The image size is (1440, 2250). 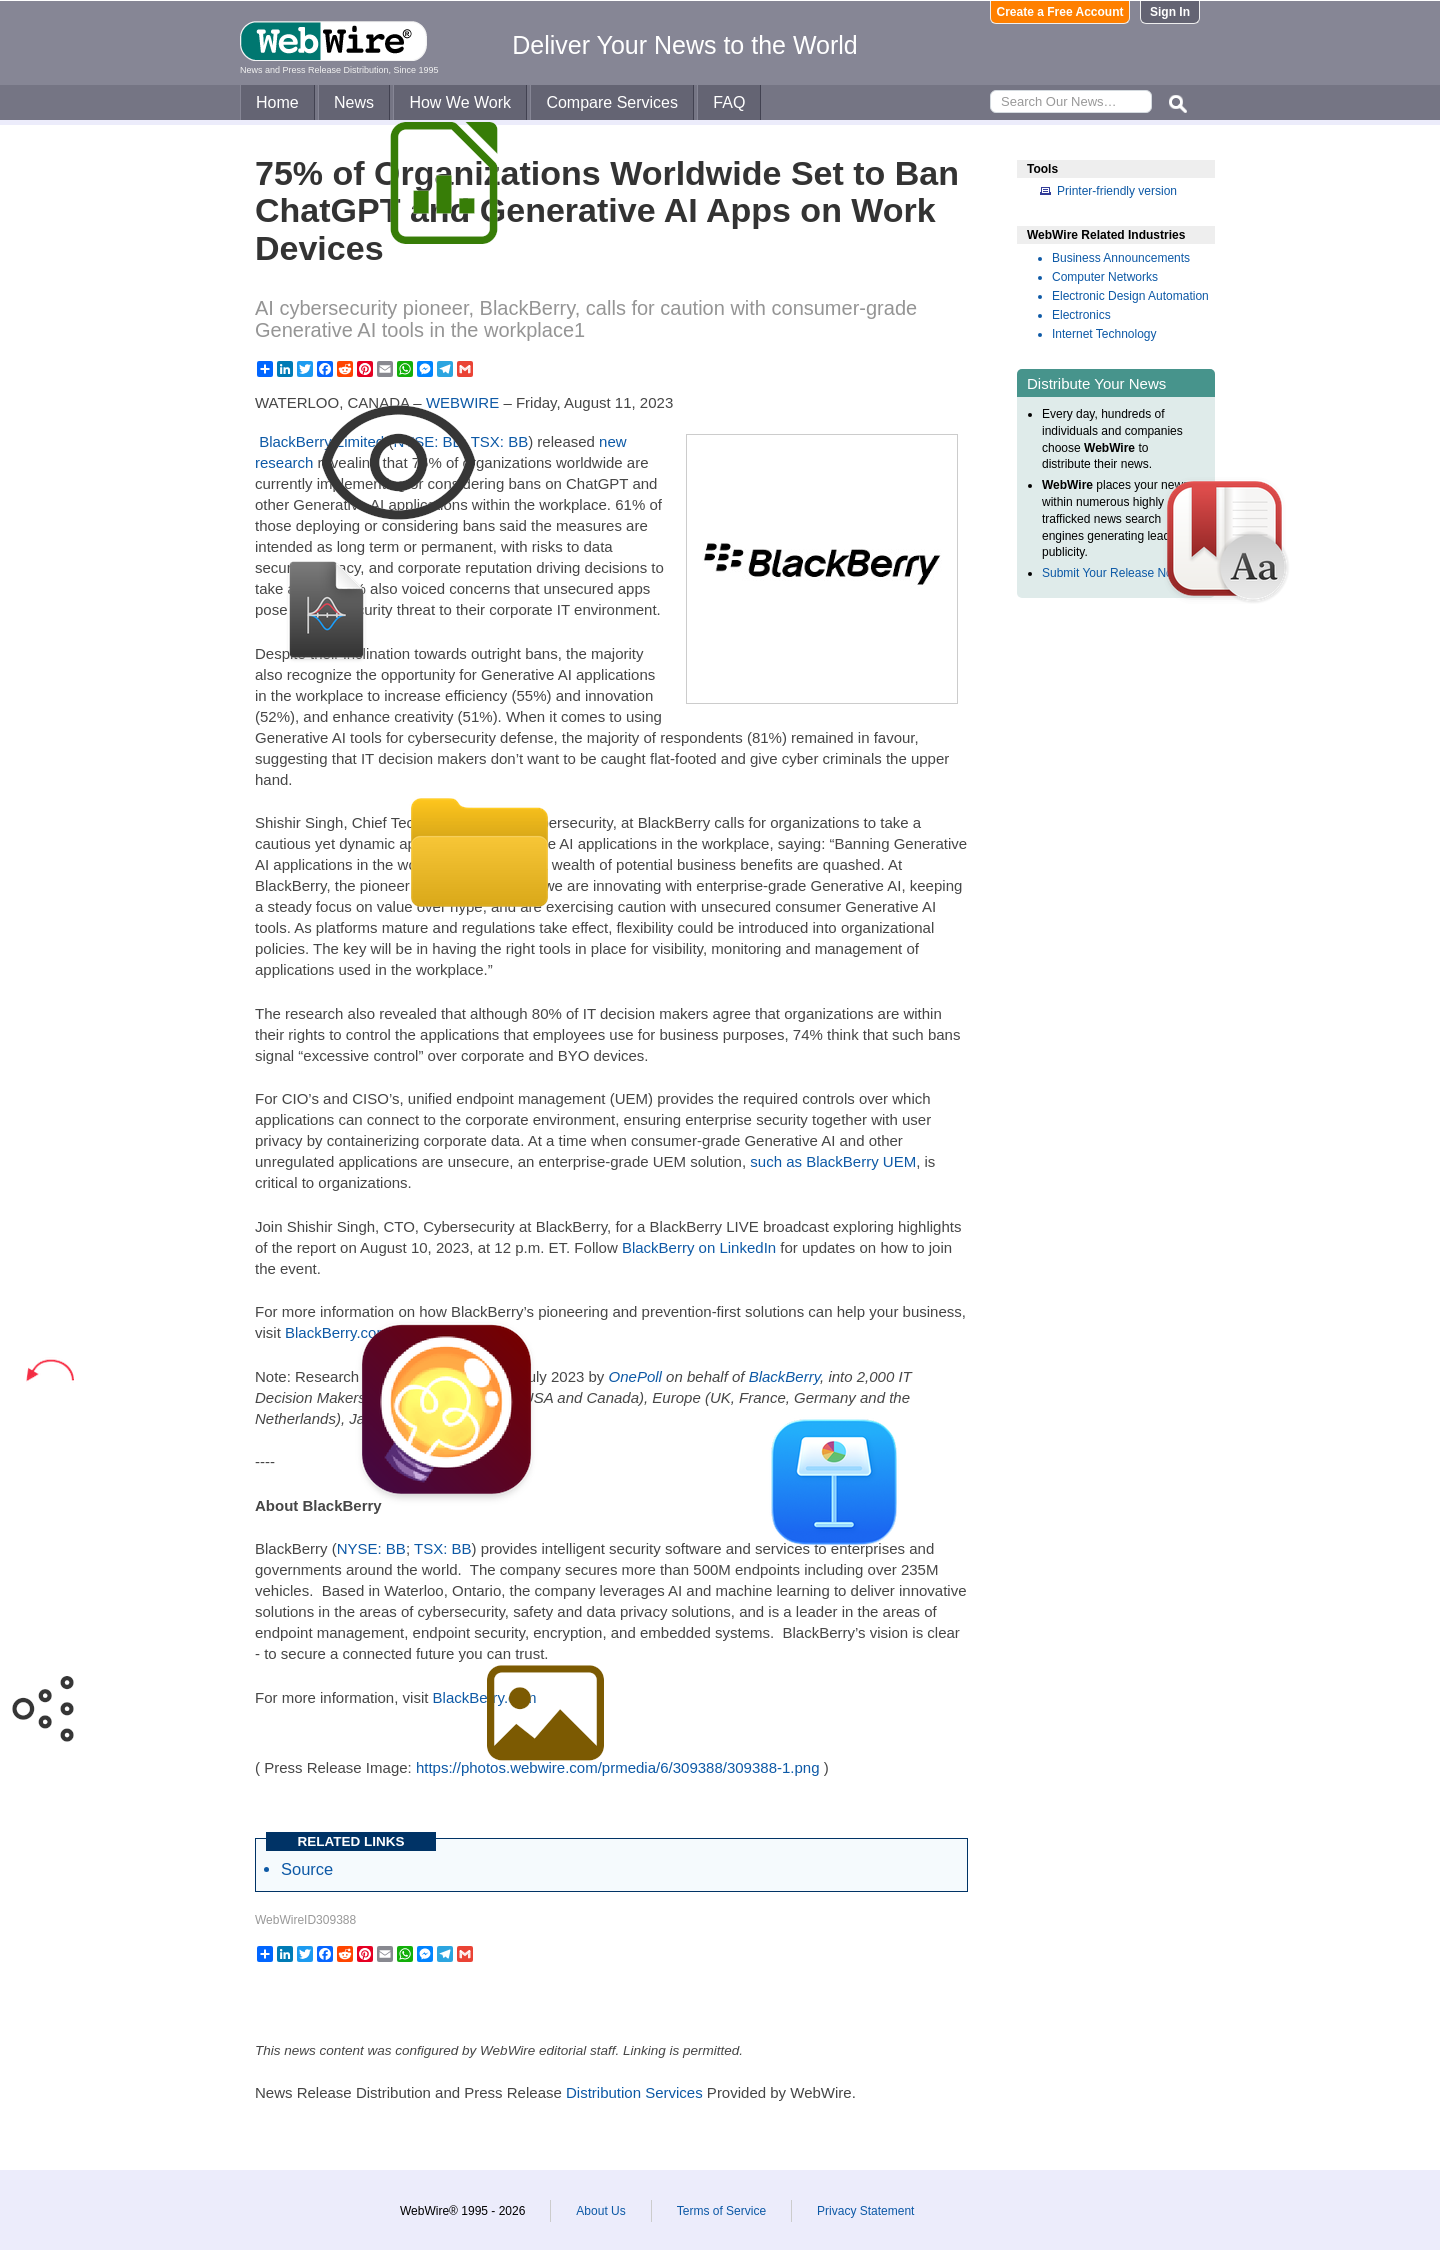 What do you see at coordinates (446, 1409) in the screenshot?
I see `open oneshot game app` at bounding box center [446, 1409].